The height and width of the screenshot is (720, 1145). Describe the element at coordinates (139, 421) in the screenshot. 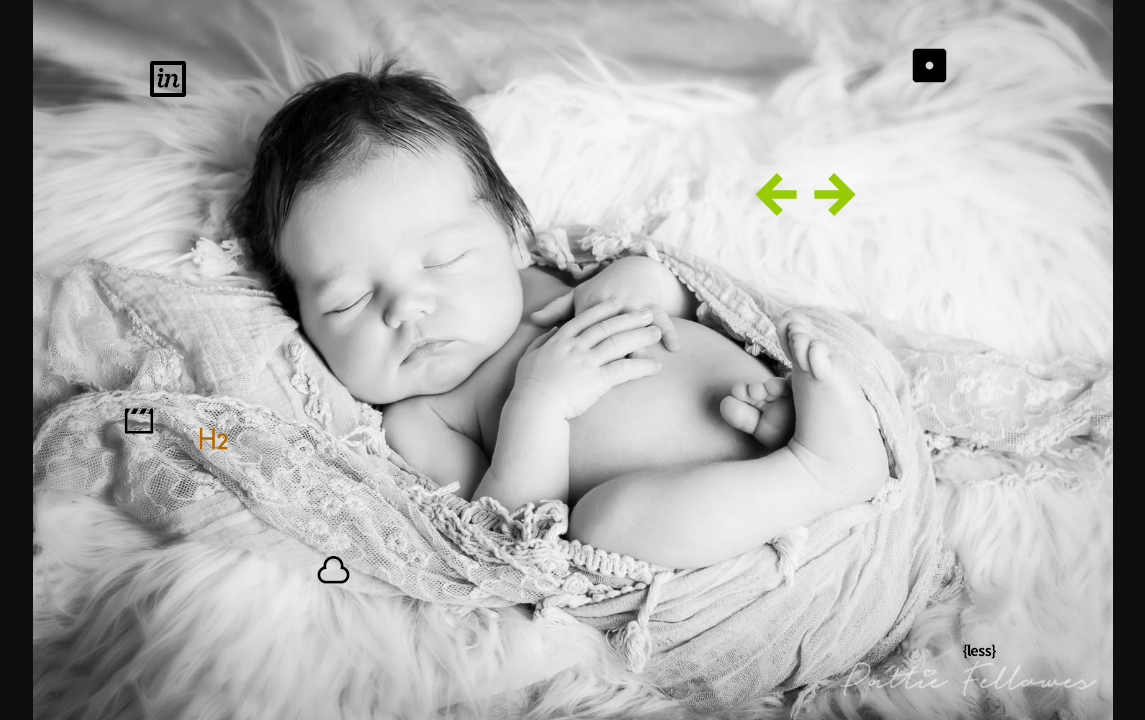

I see `access video or film editing tools` at that location.